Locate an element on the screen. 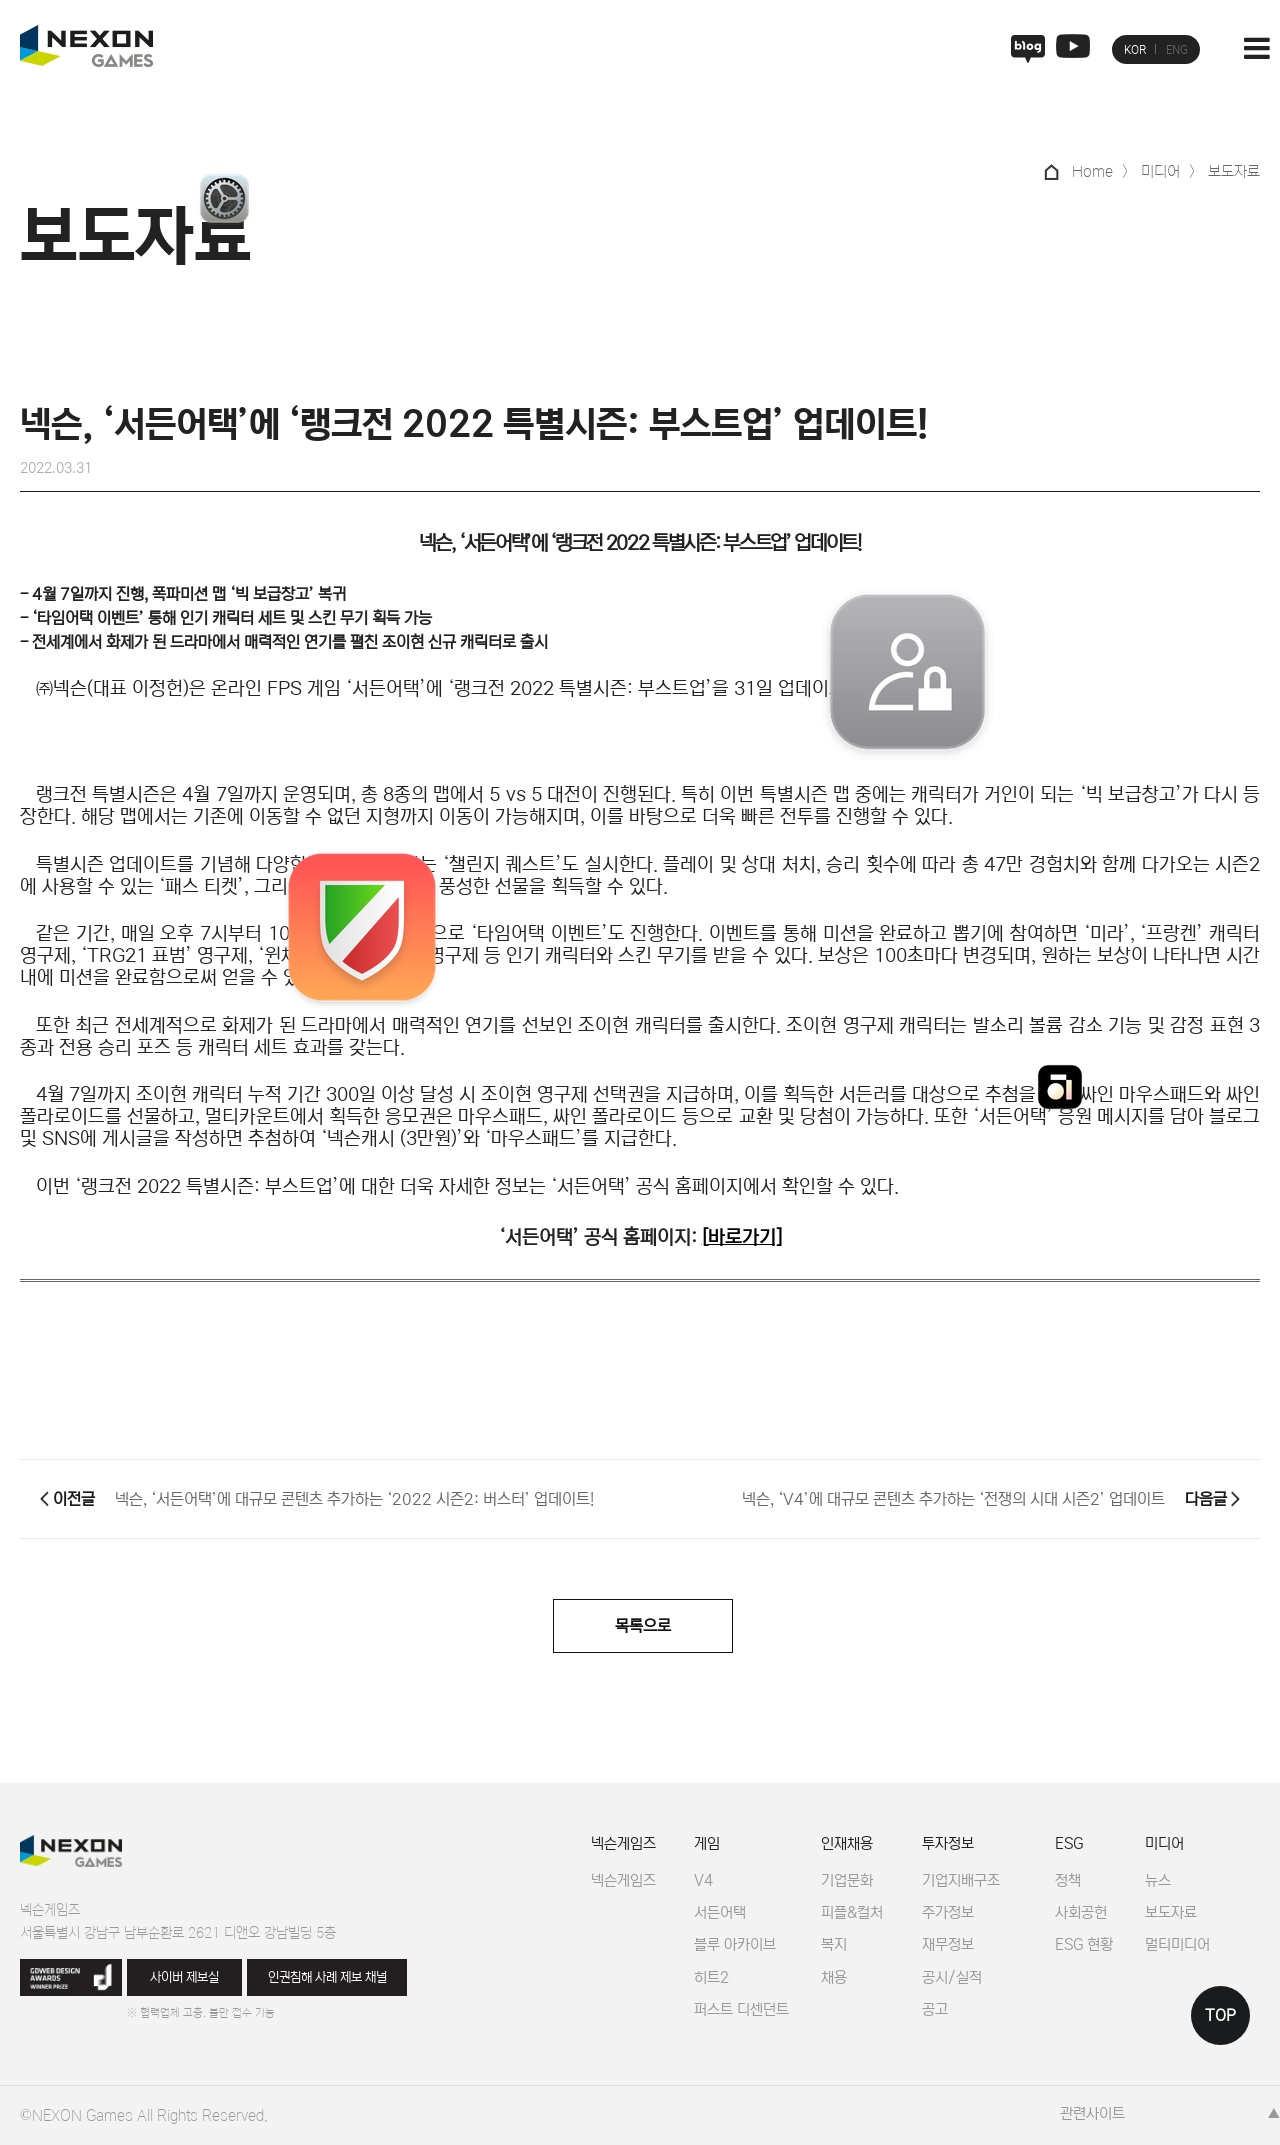 The width and height of the screenshot is (1280, 2145). open system preferences or settings is located at coordinates (224, 198).